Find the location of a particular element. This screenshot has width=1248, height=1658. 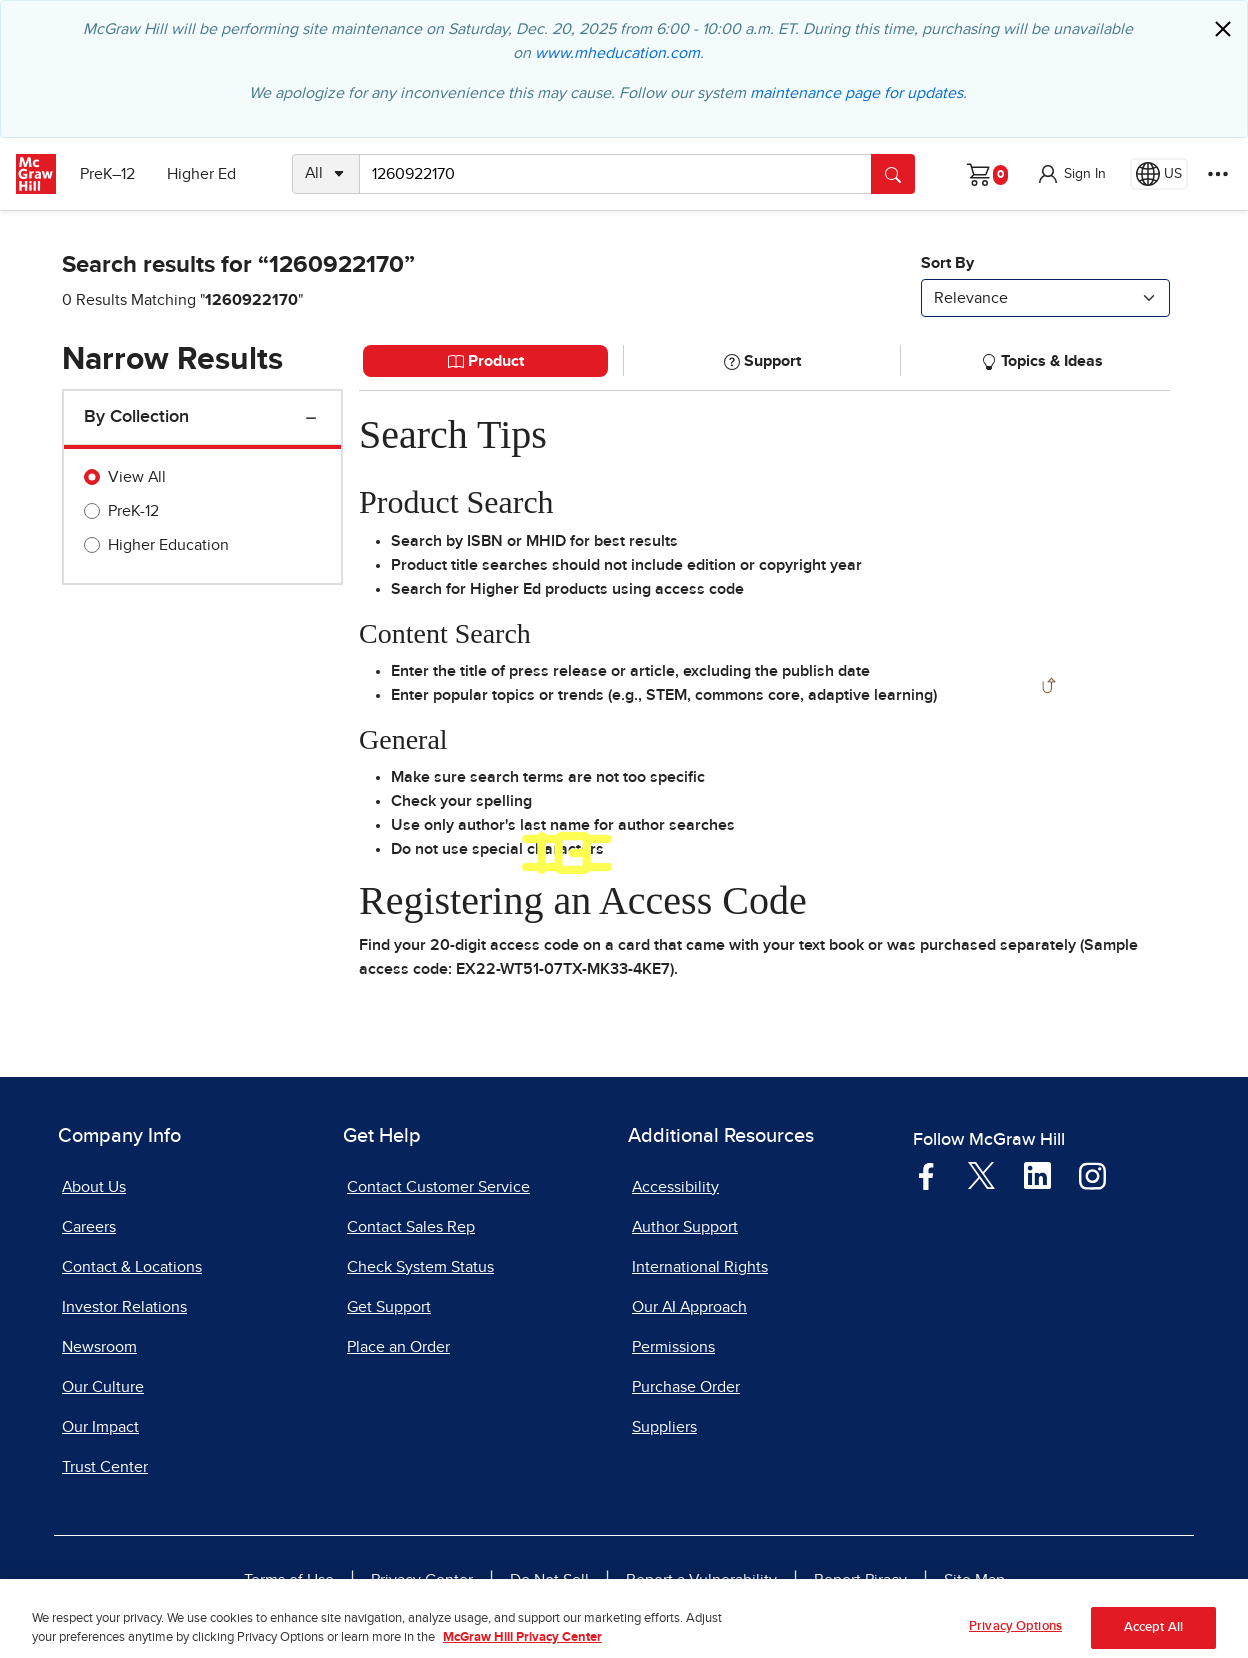

redo or repeat the last action is located at coordinates (1048, 685).